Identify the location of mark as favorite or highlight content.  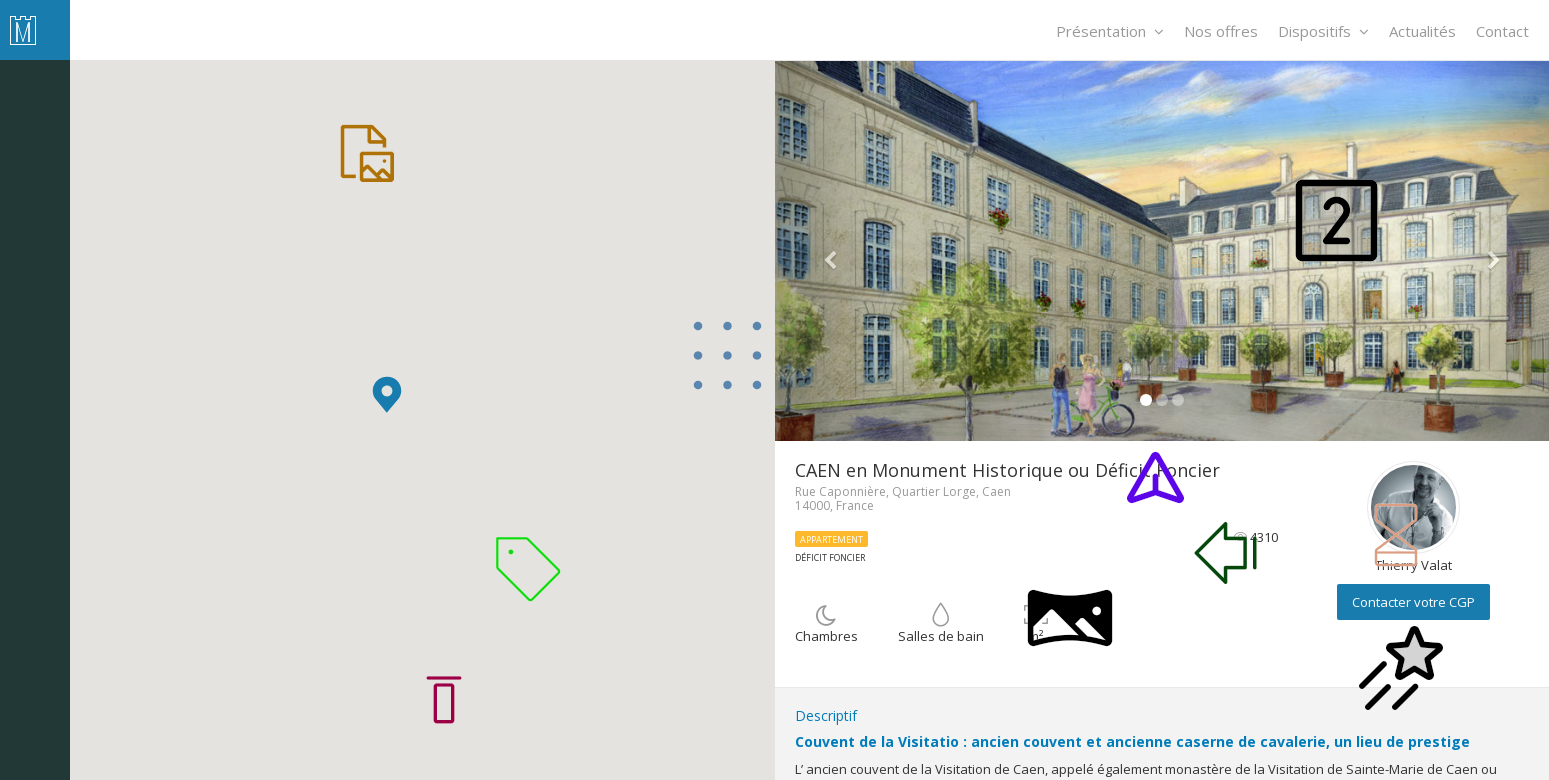
(1401, 668).